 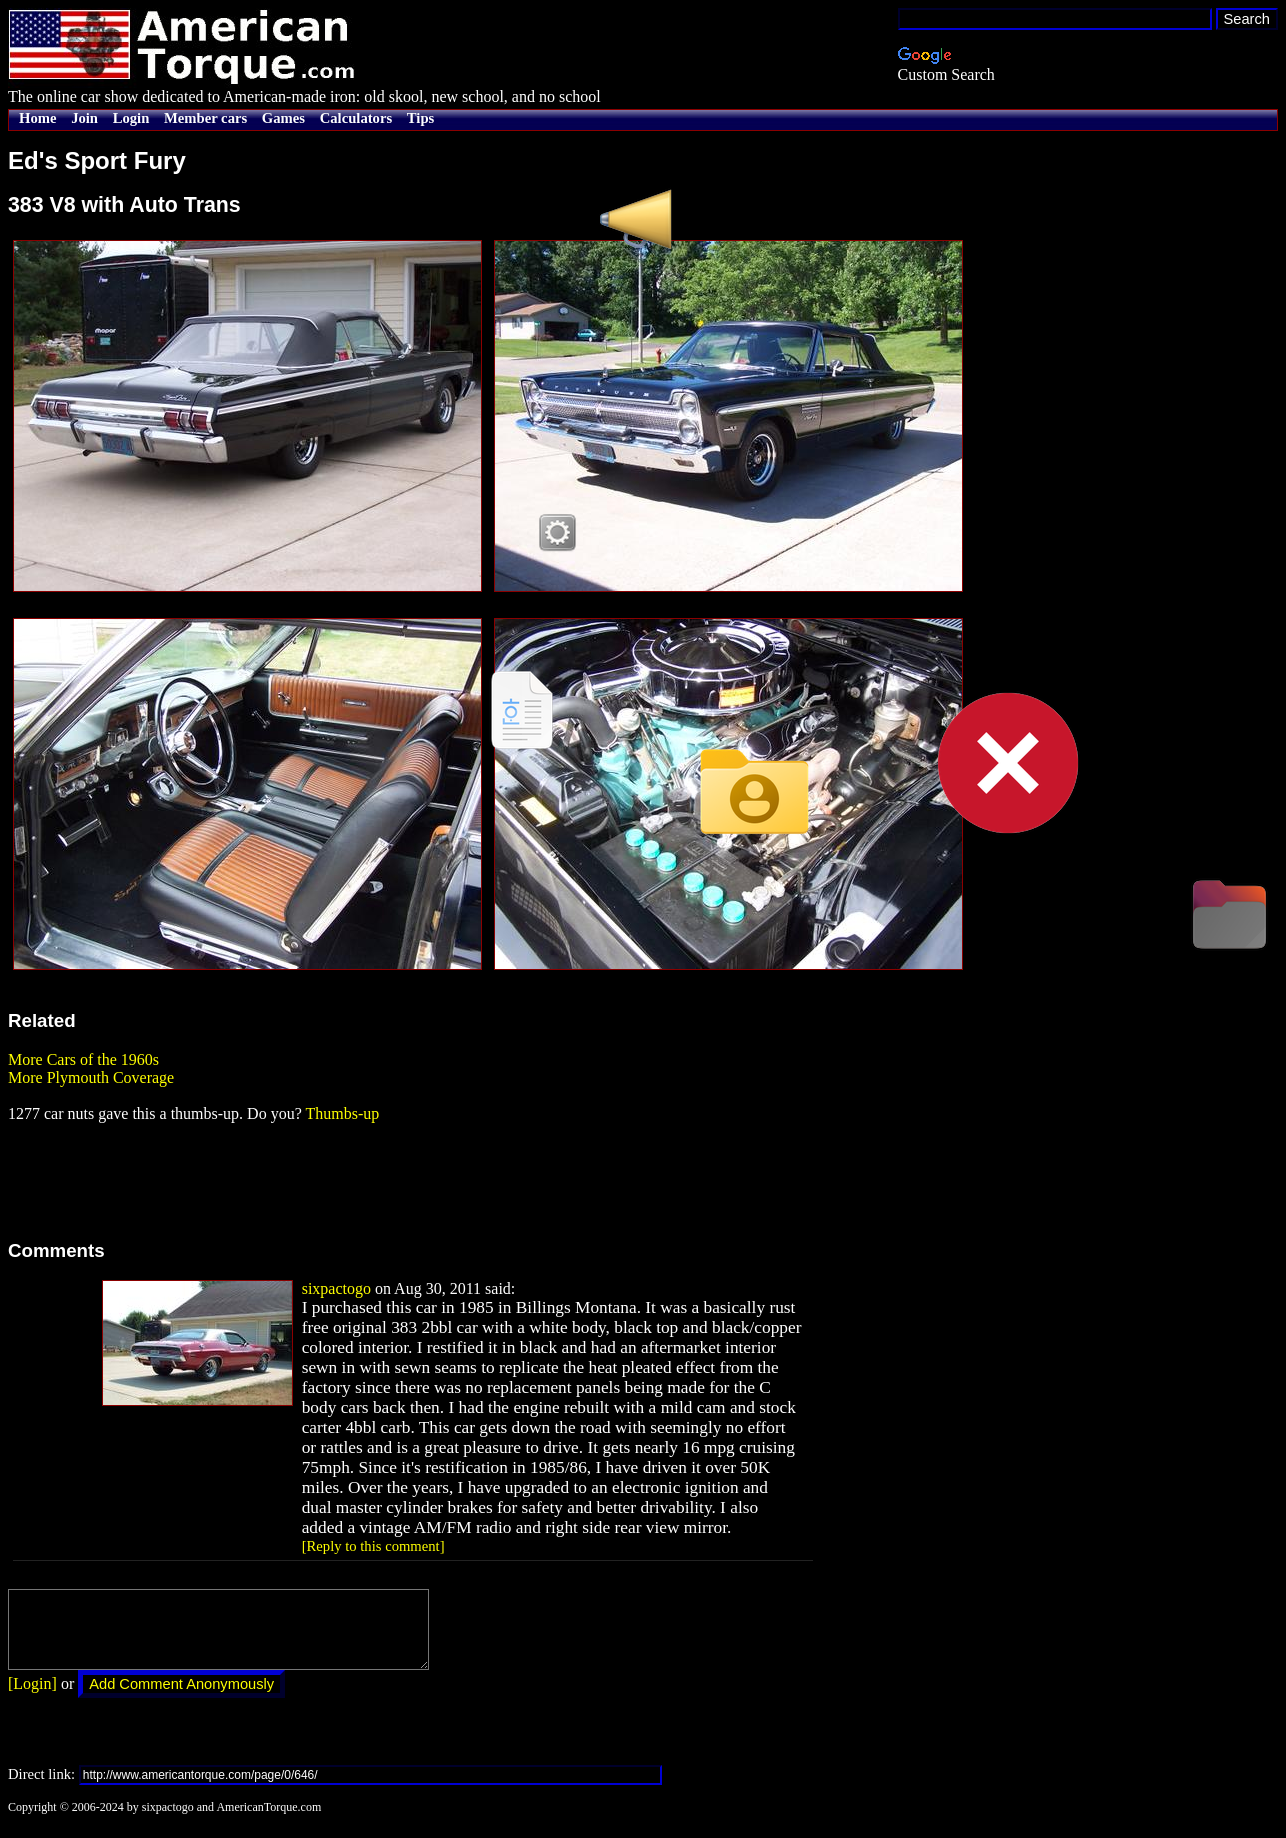 I want to click on open folder containing files or documents, so click(x=1229, y=914).